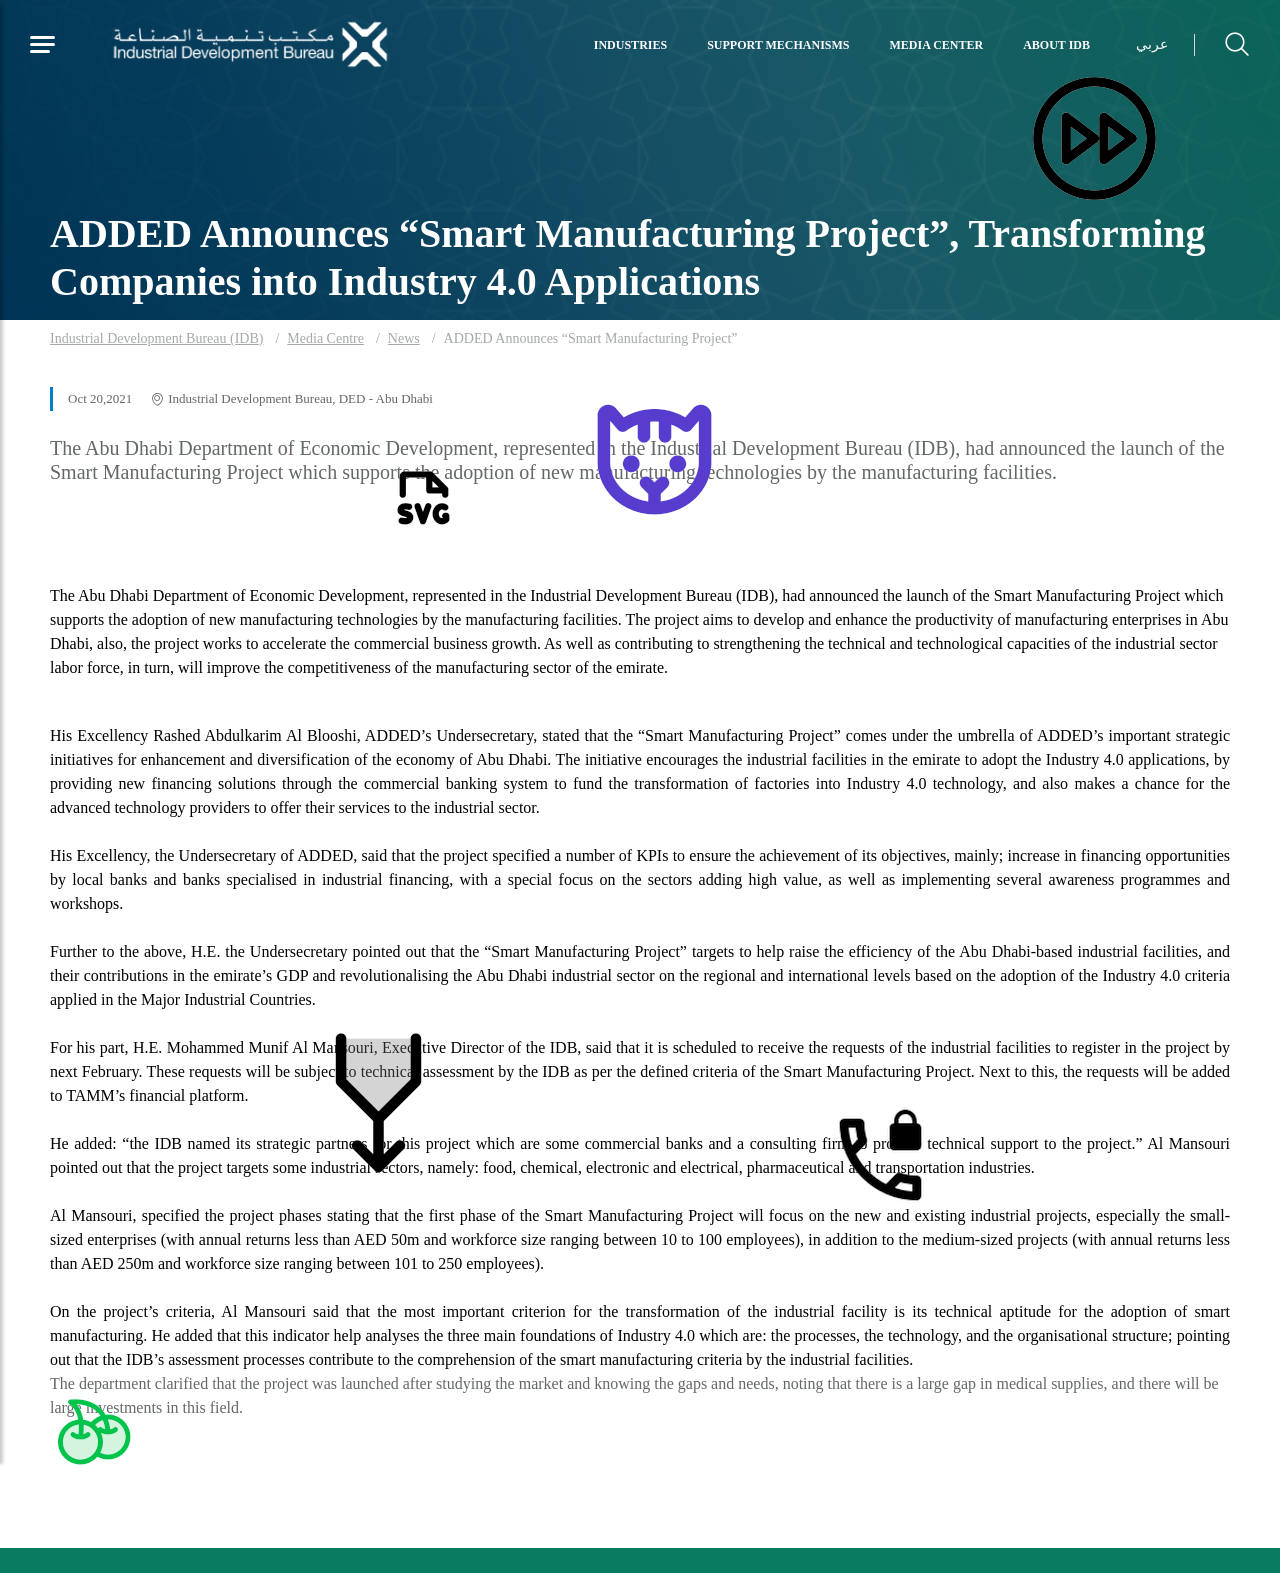 The image size is (1280, 1573). I want to click on view pet-related content or settings, so click(654, 457).